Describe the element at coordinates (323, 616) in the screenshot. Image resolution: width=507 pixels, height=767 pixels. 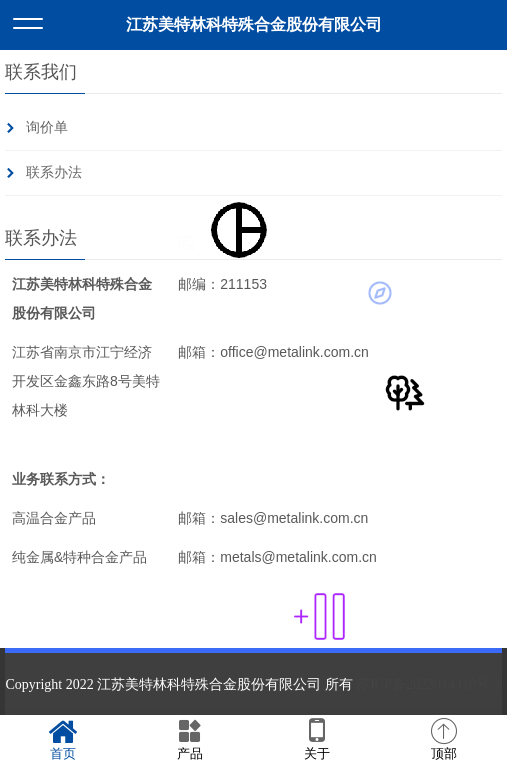
I see `add a column to the left` at that location.